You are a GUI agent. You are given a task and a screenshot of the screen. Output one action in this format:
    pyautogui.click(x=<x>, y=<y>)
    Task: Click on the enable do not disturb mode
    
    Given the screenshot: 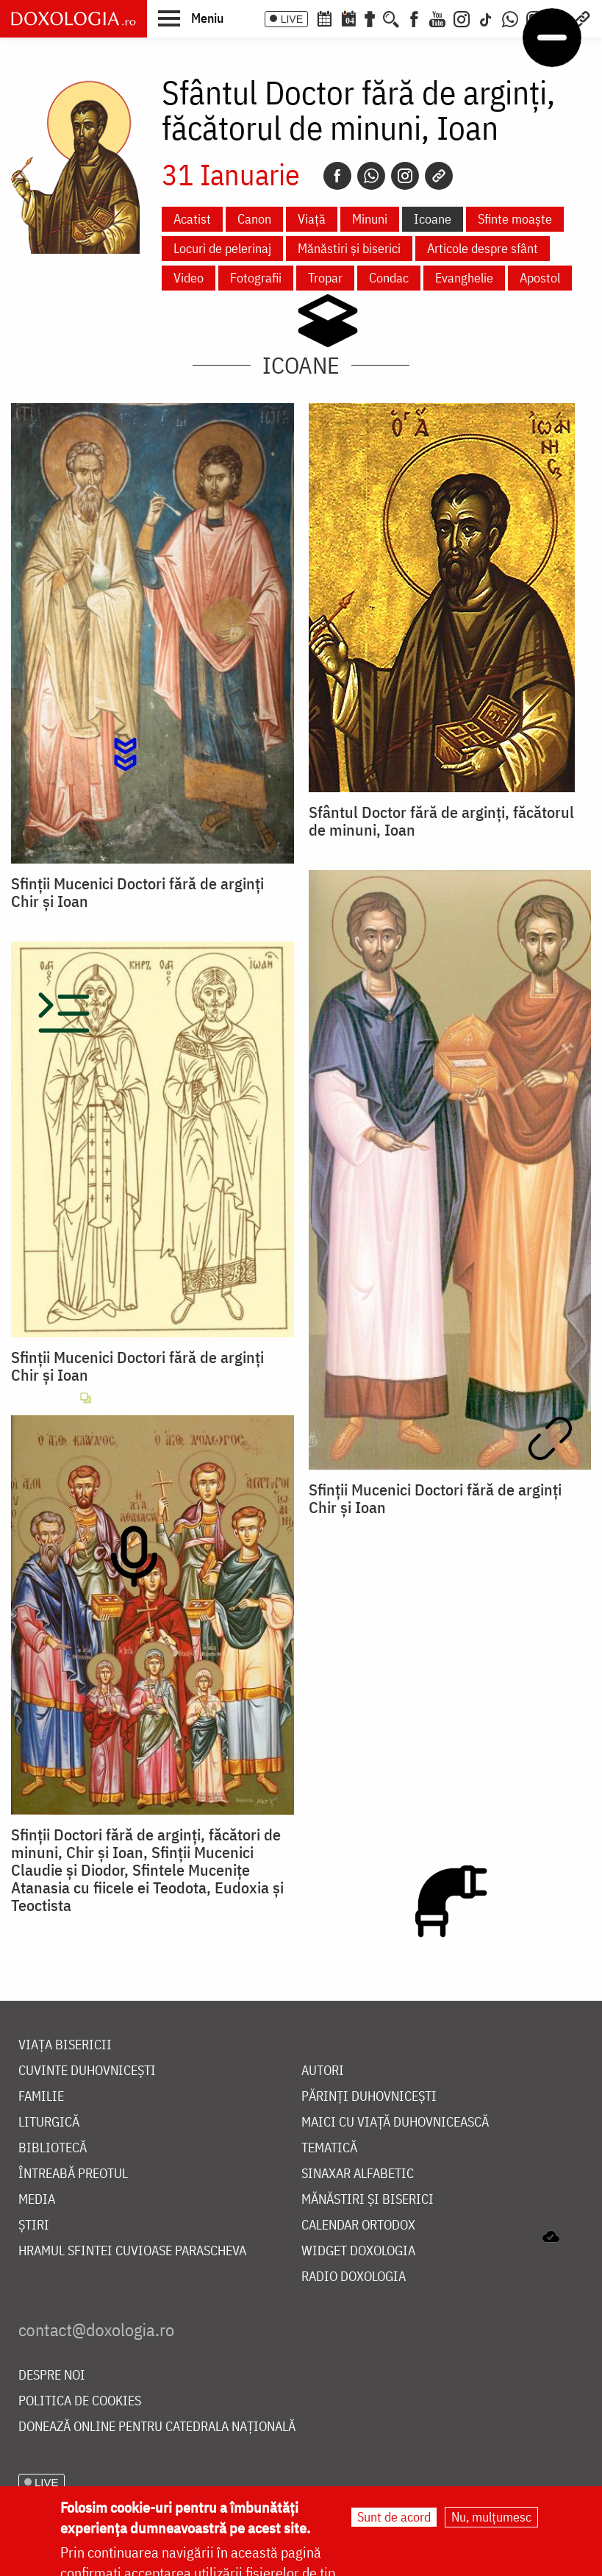 What is the action you would take?
    pyautogui.click(x=552, y=38)
    